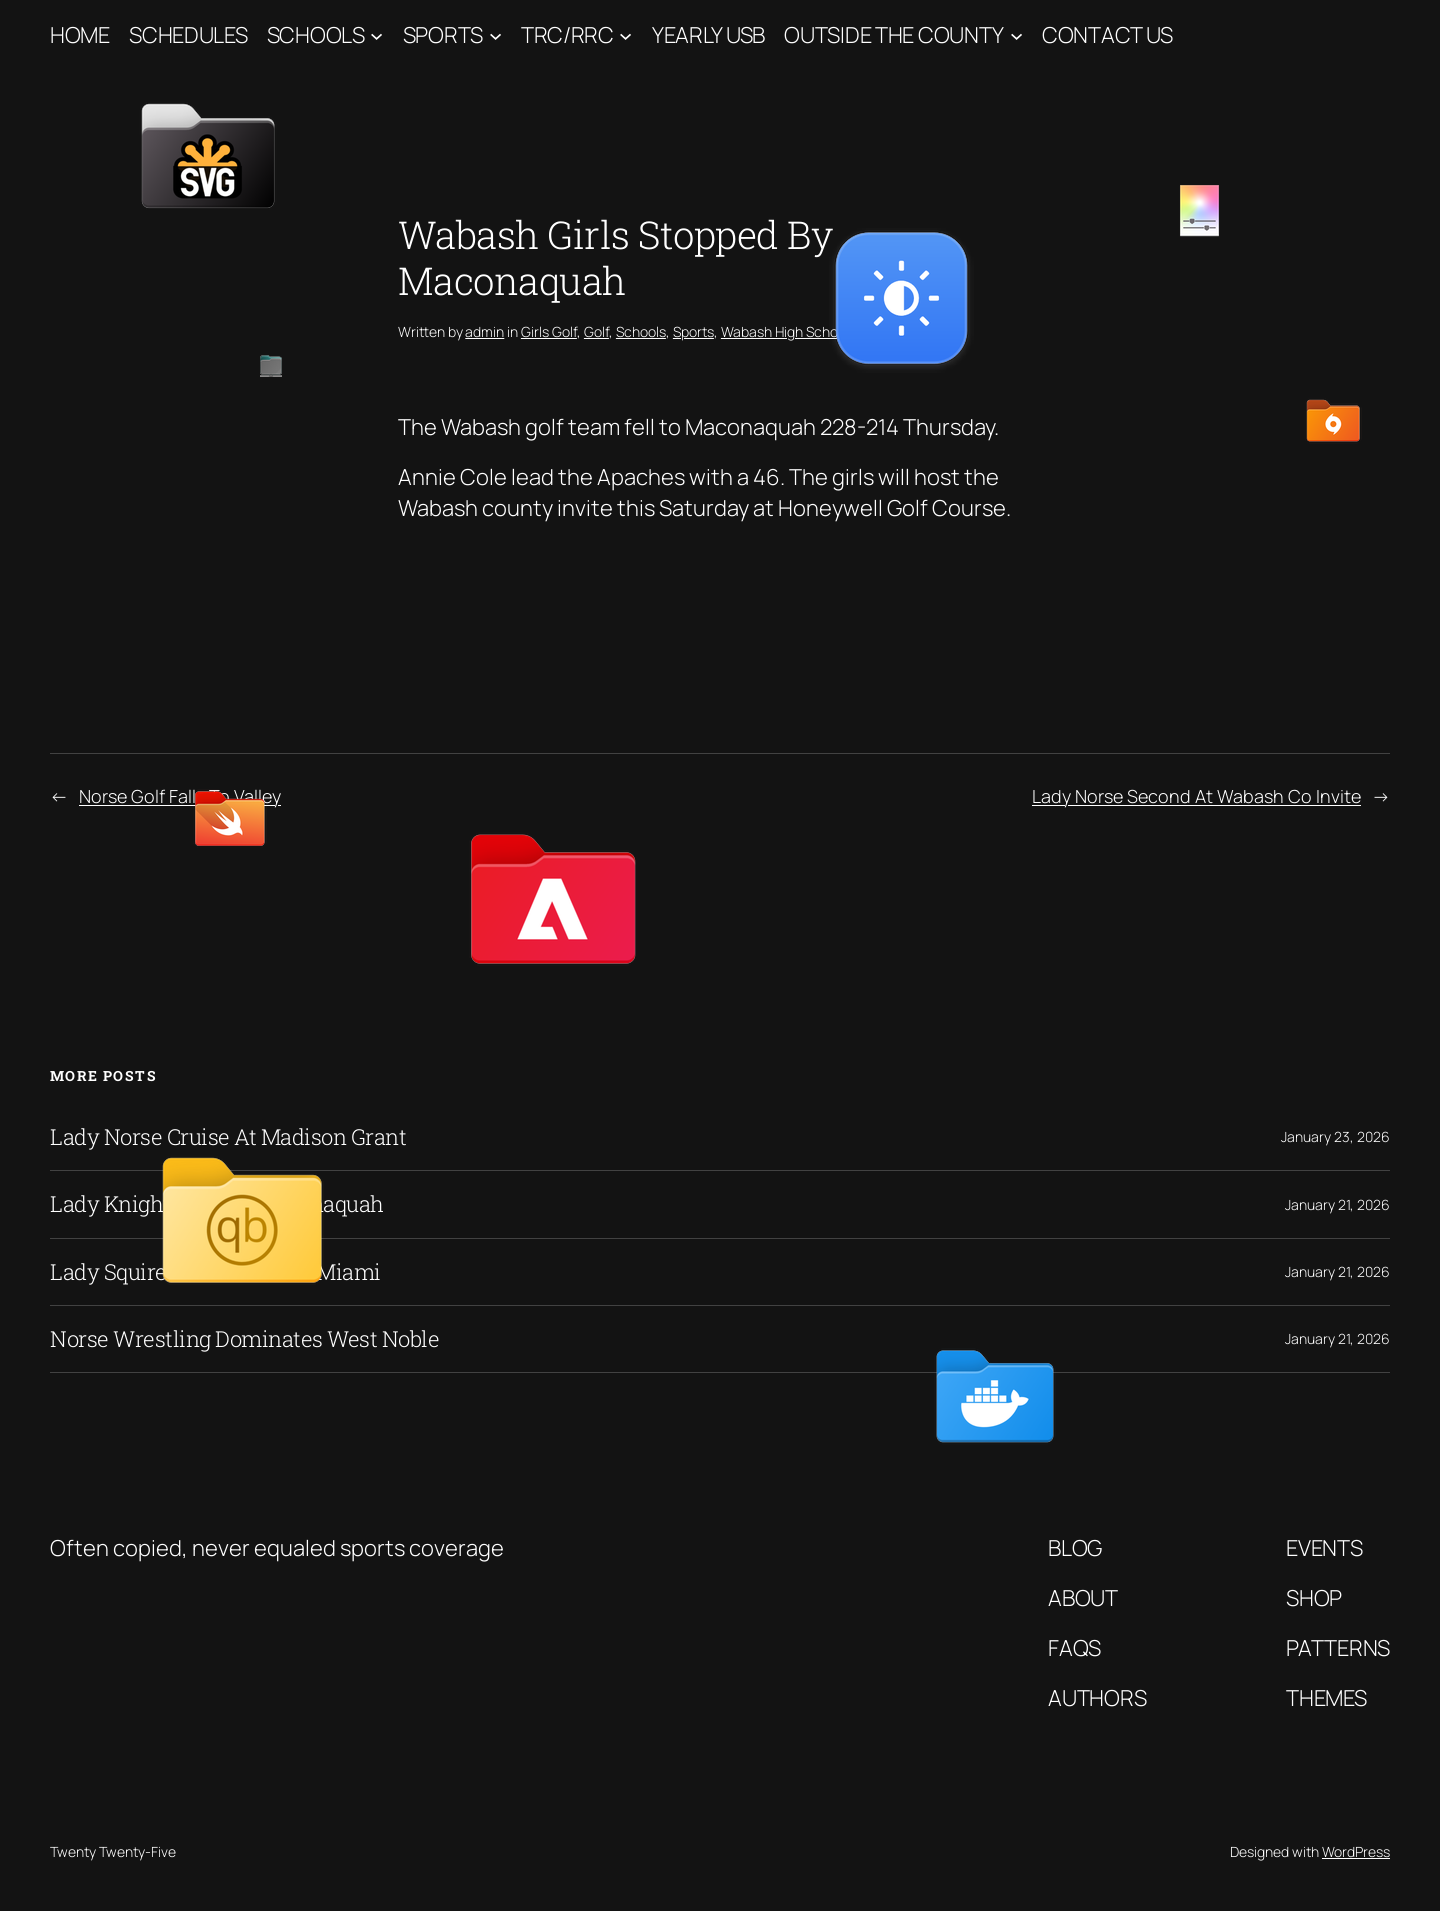  Describe the element at coordinates (207, 159) in the screenshot. I see `open folder containing svg files` at that location.